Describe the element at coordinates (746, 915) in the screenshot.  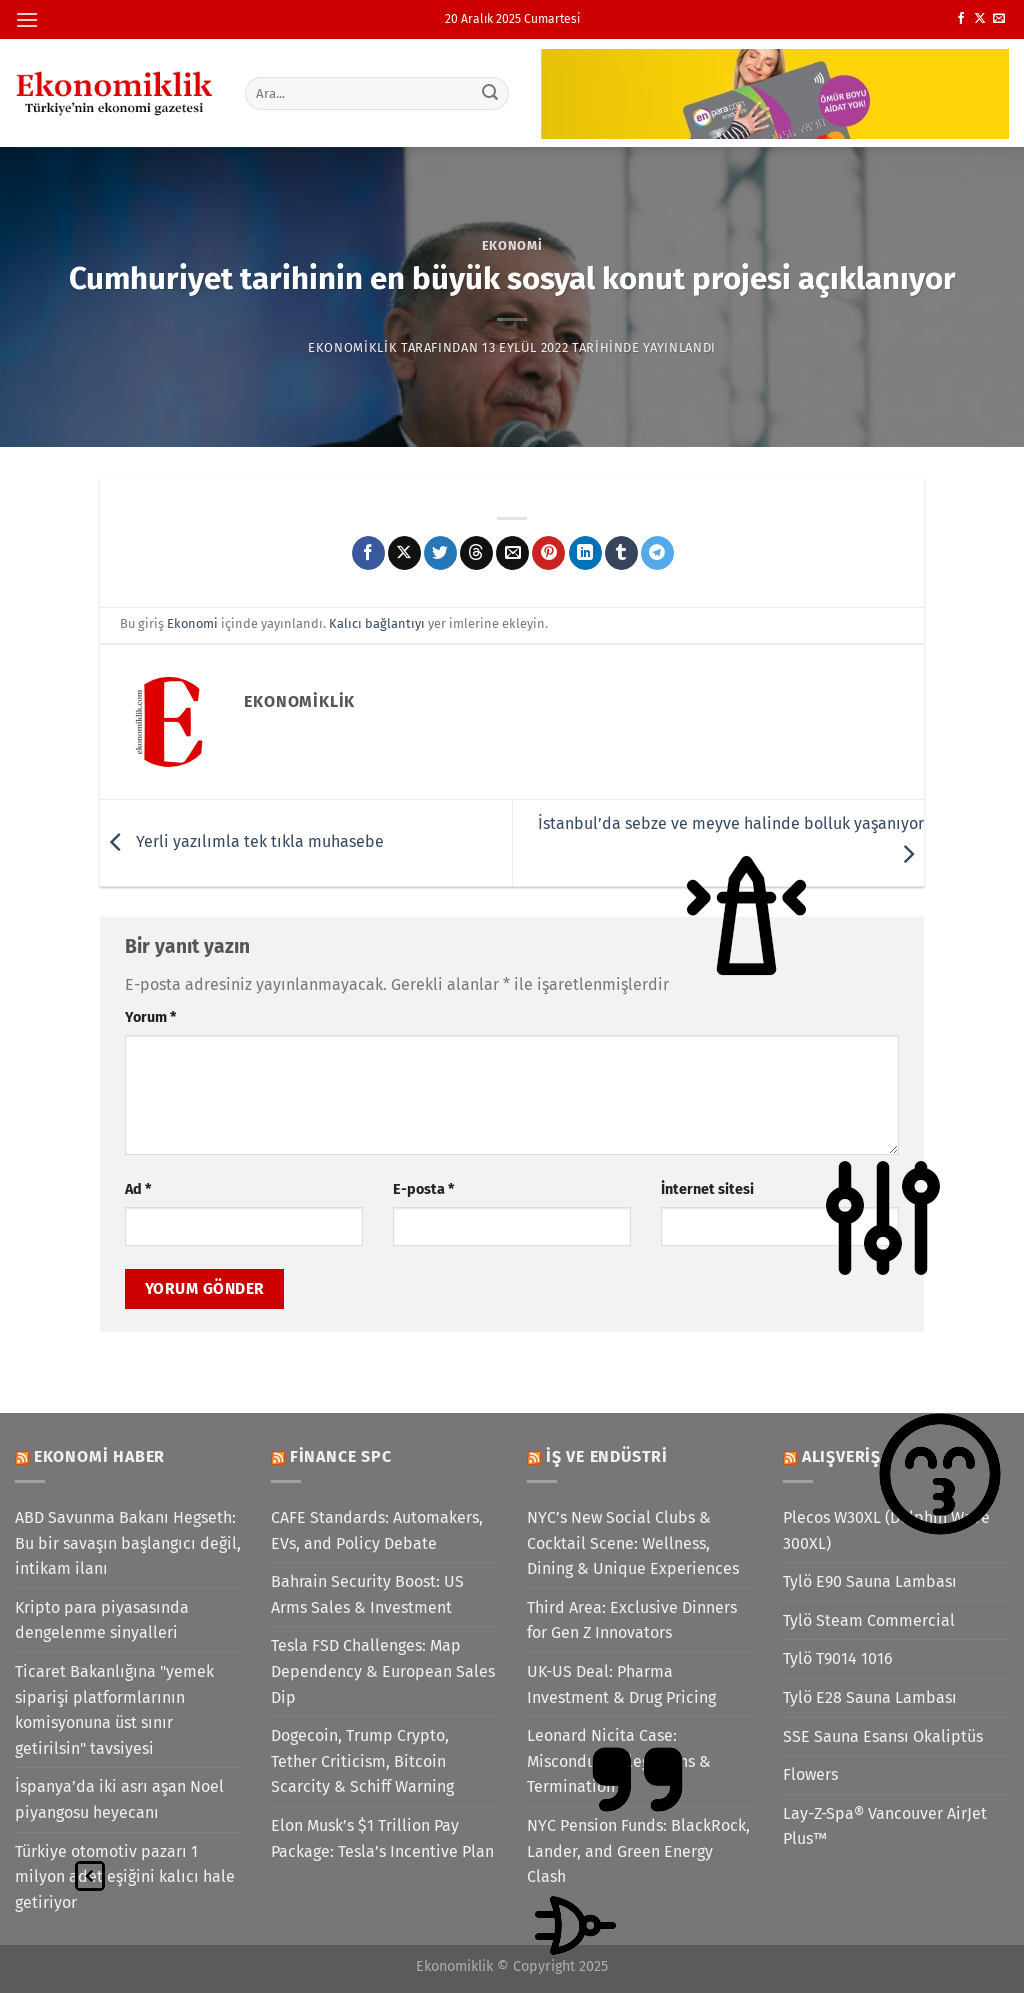
I see `navigate to lighthouse or maritime location` at that location.